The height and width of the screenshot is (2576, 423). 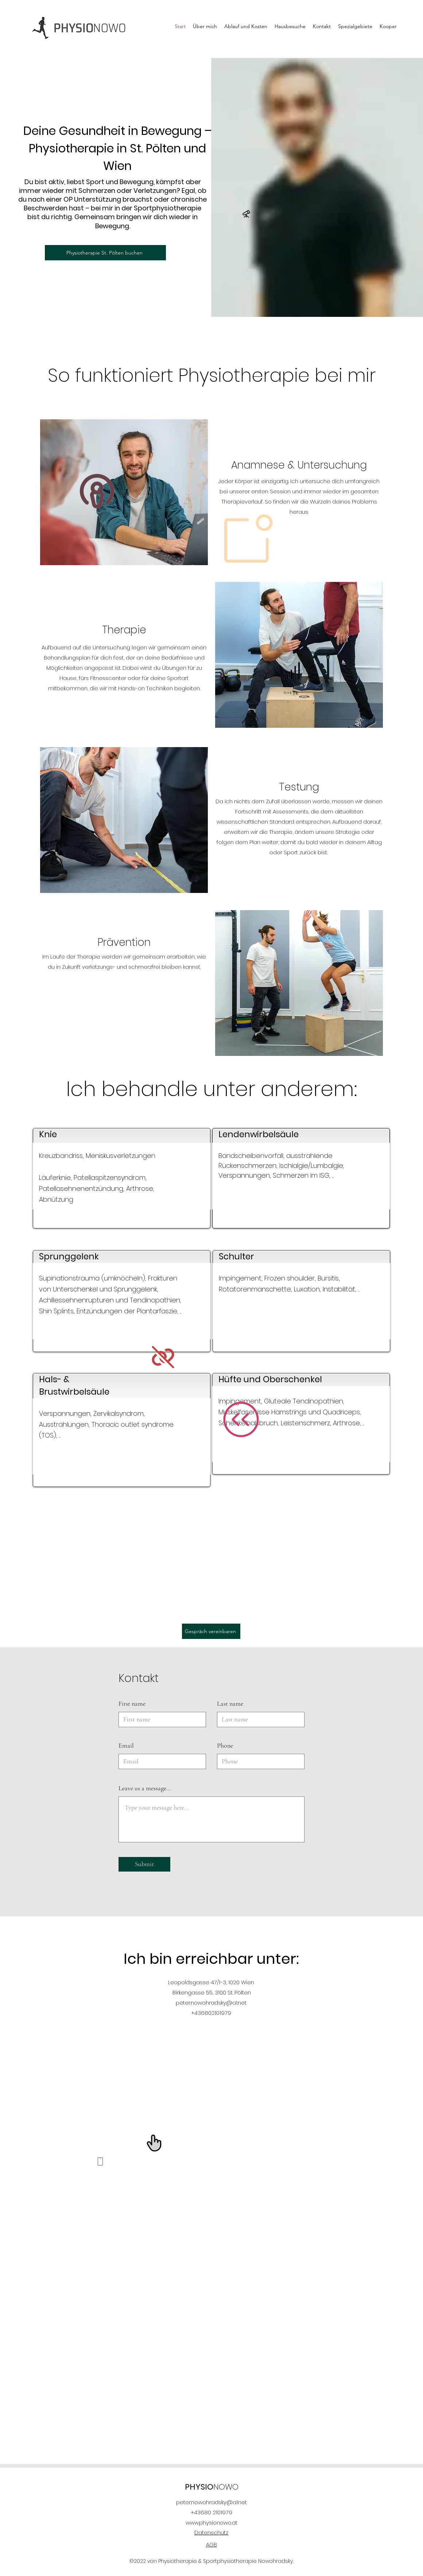 What do you see at coordinates (247, 539) in the screenshot?
I see `view notifications` at bounding box center [247, 539].